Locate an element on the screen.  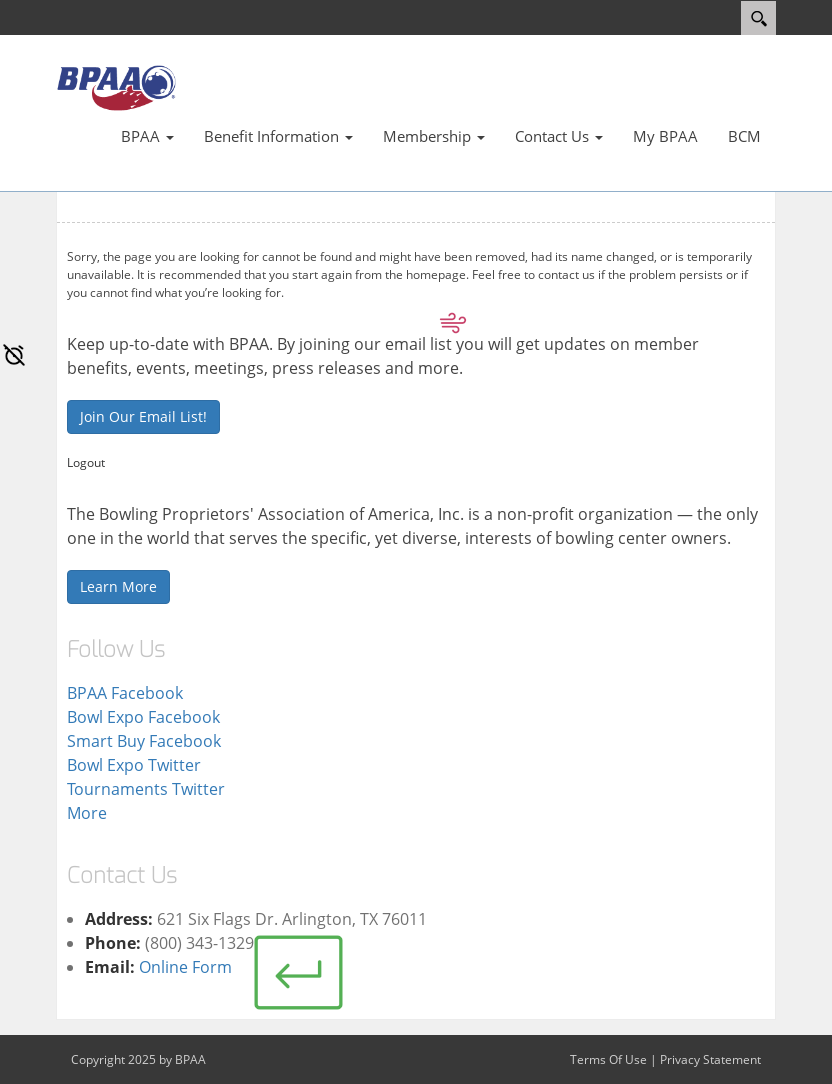
press enter or return key is located at coordinates (298, 972).